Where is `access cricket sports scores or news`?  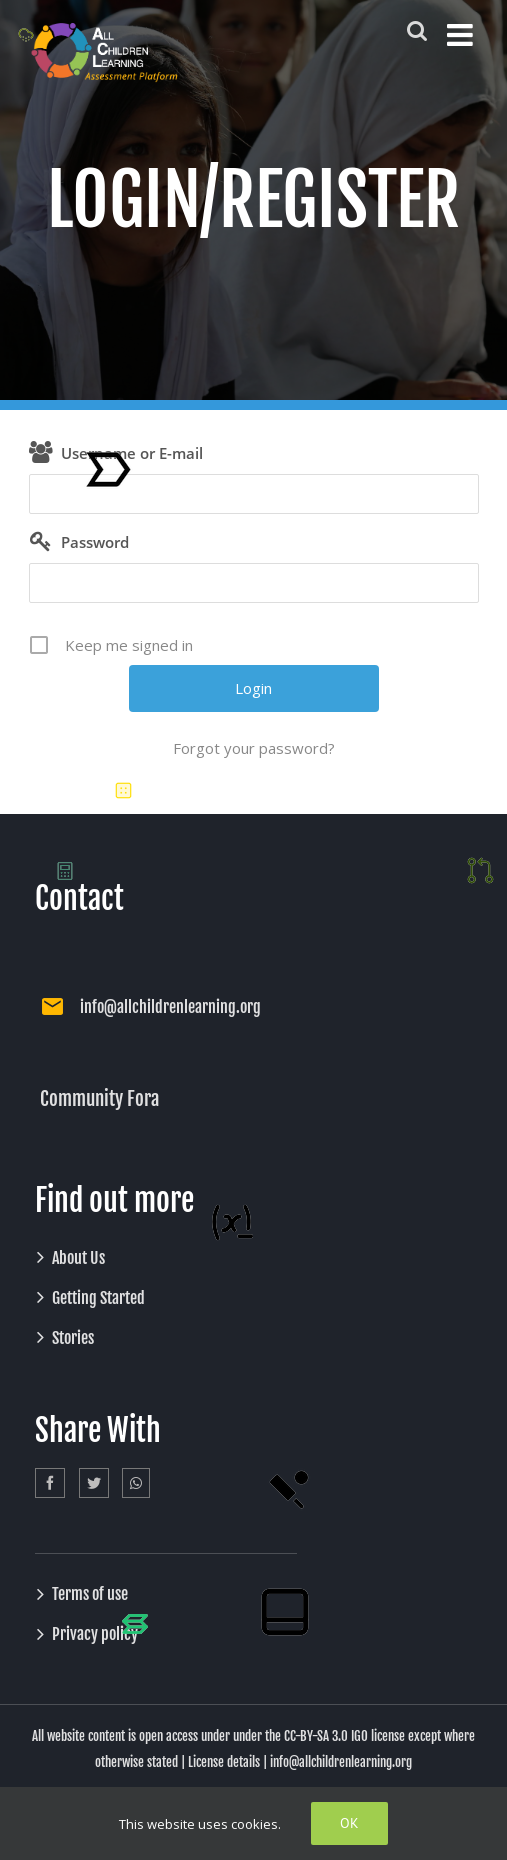 access cricket sports scores or news is located at coordinates (289, 1490).